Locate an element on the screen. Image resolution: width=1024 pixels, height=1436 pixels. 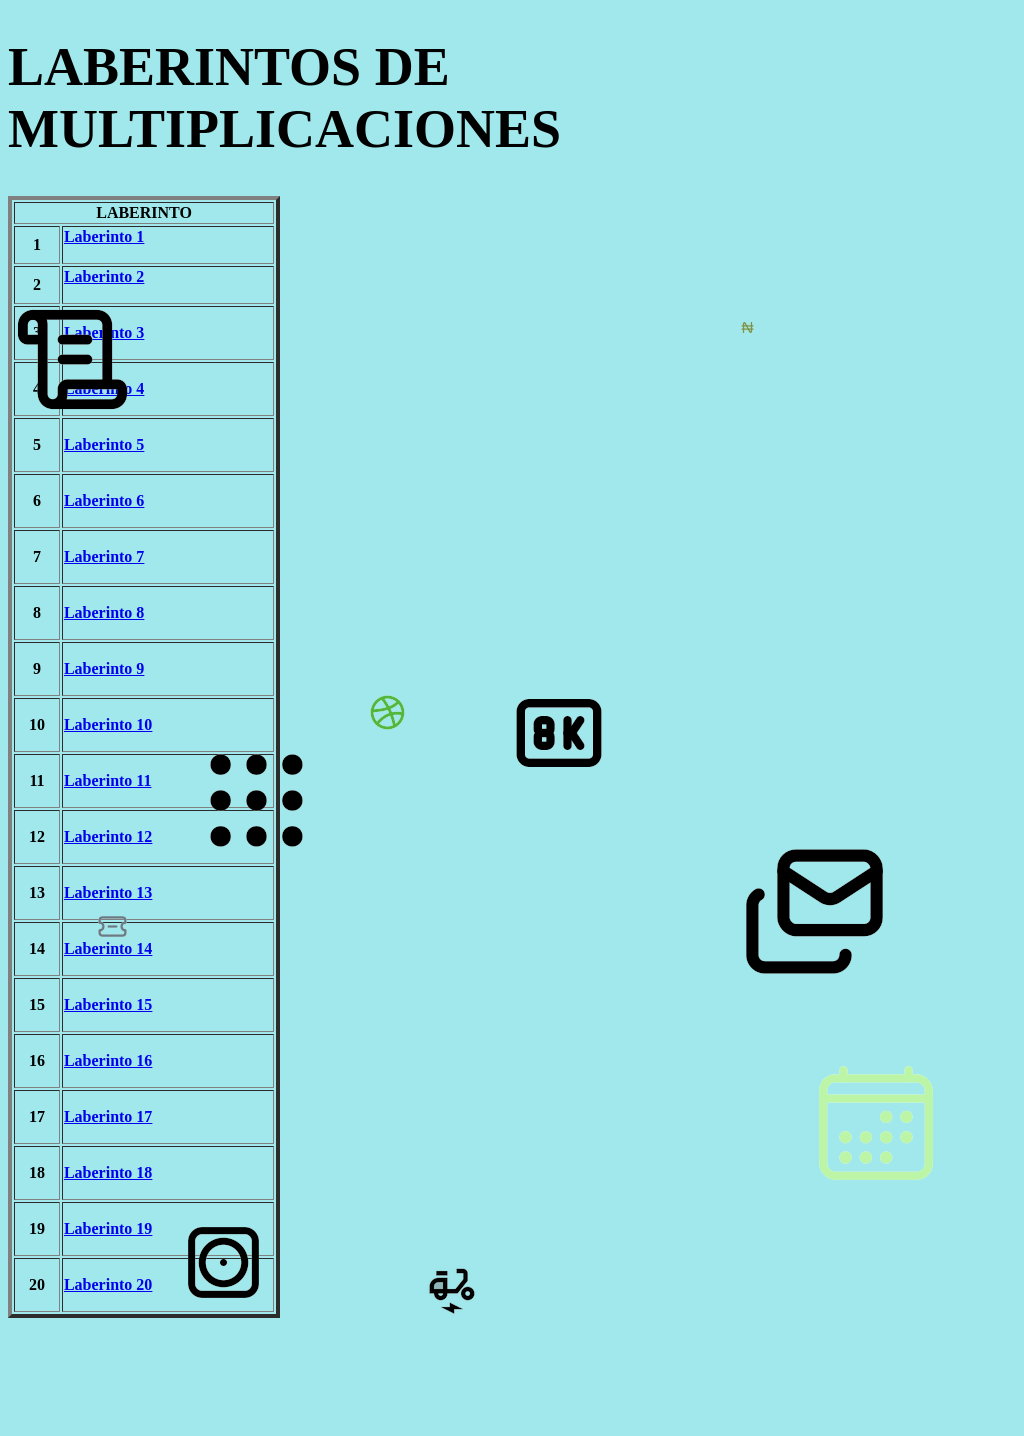
indicates Nigerian naira currency is located at coordinates (747, 327).